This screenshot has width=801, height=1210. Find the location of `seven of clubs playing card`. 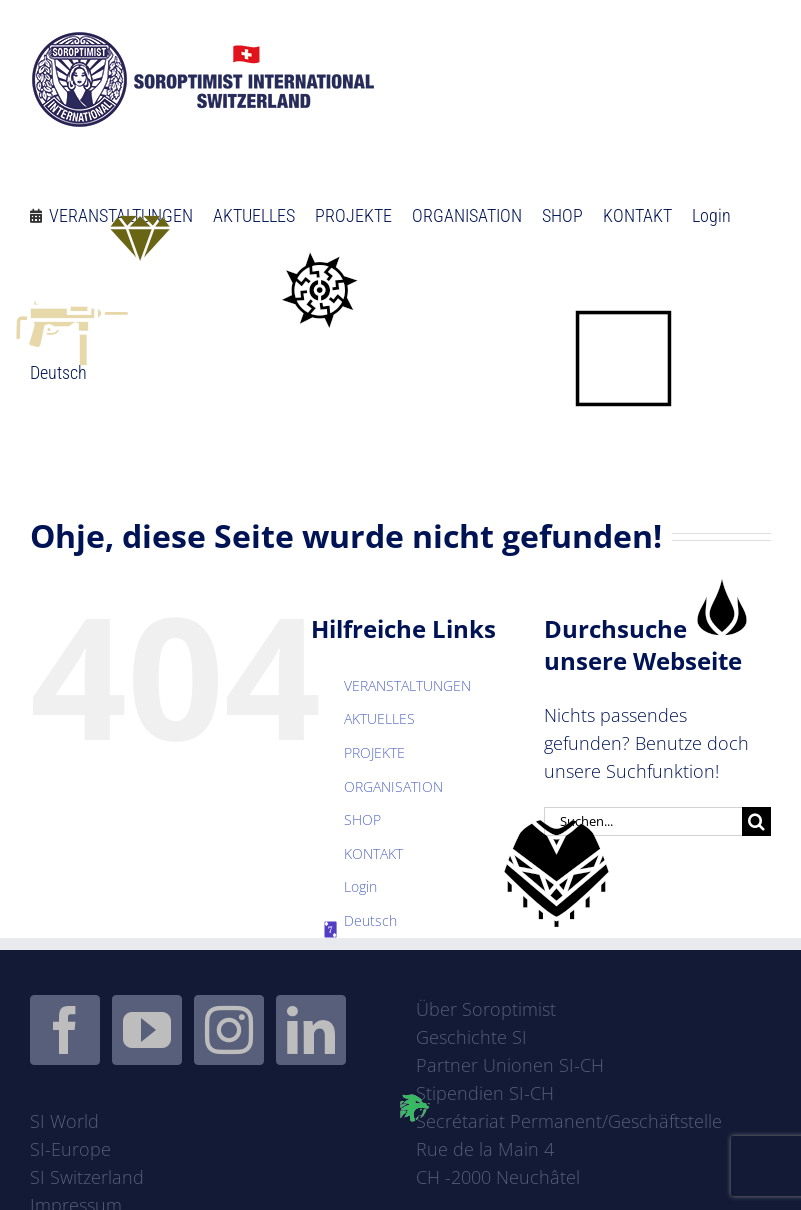

seven of clubs playing card is located at coordinates (330, 929).